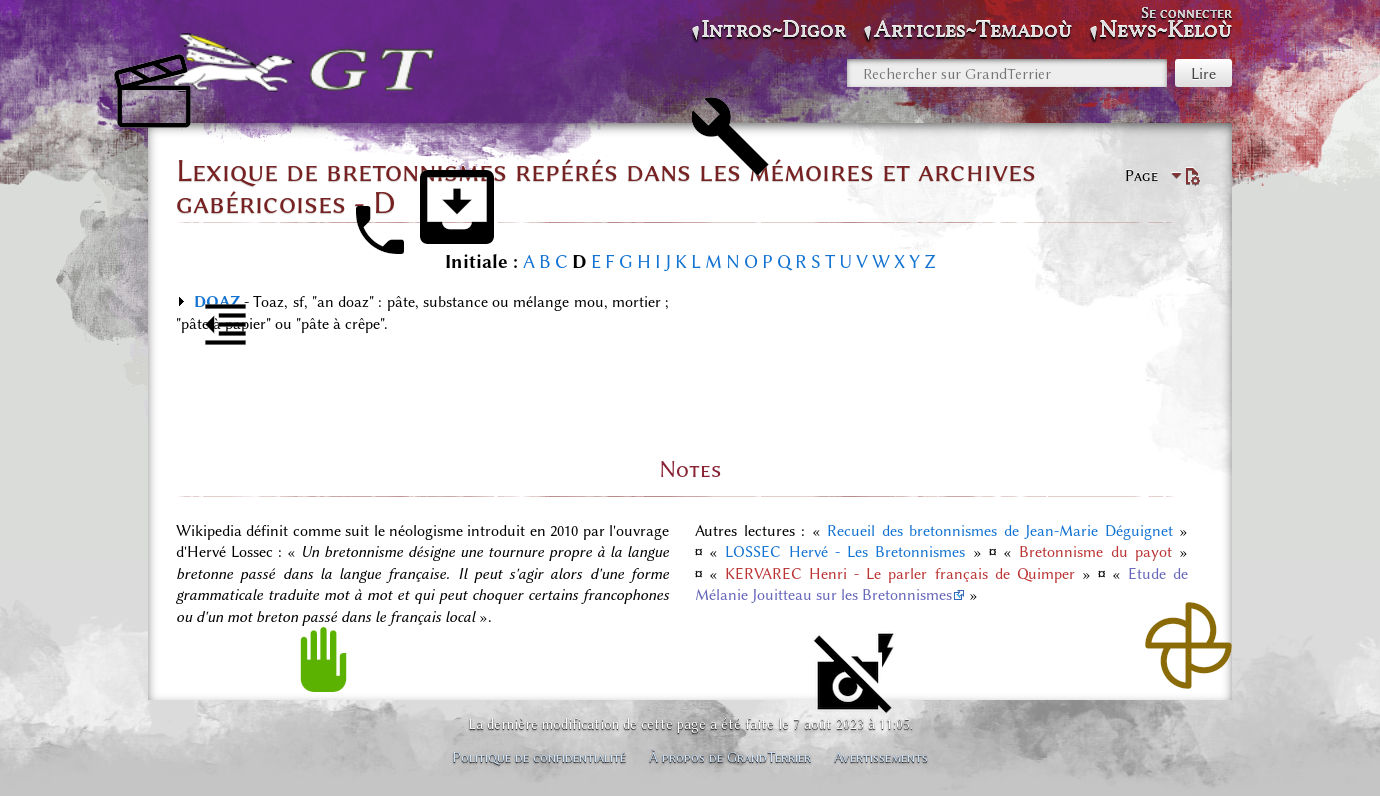  I want to click on access settings or configuration options, so click(731, 136).